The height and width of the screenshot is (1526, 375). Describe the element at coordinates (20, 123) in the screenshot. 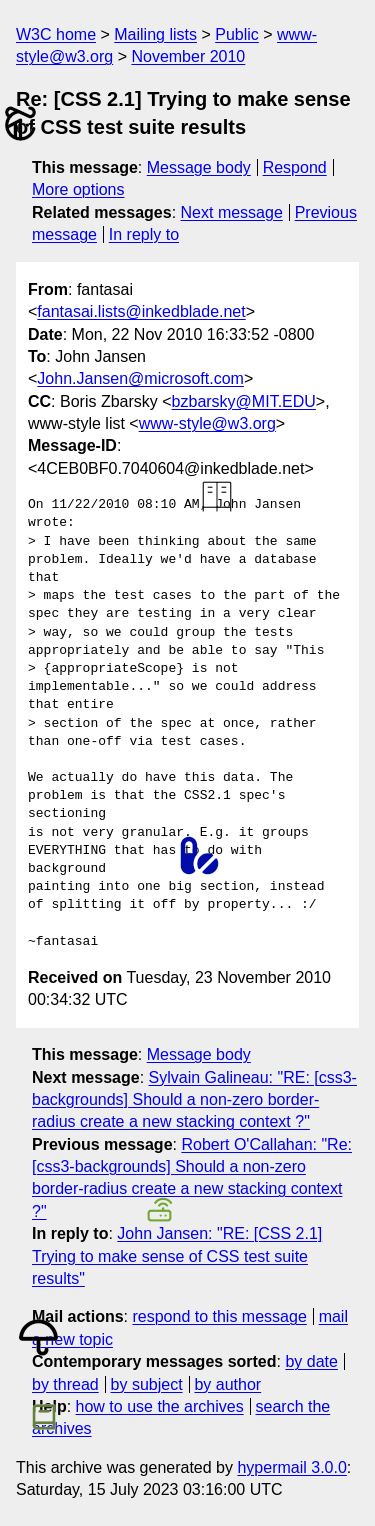

I see `open the New York Times app` at that location.